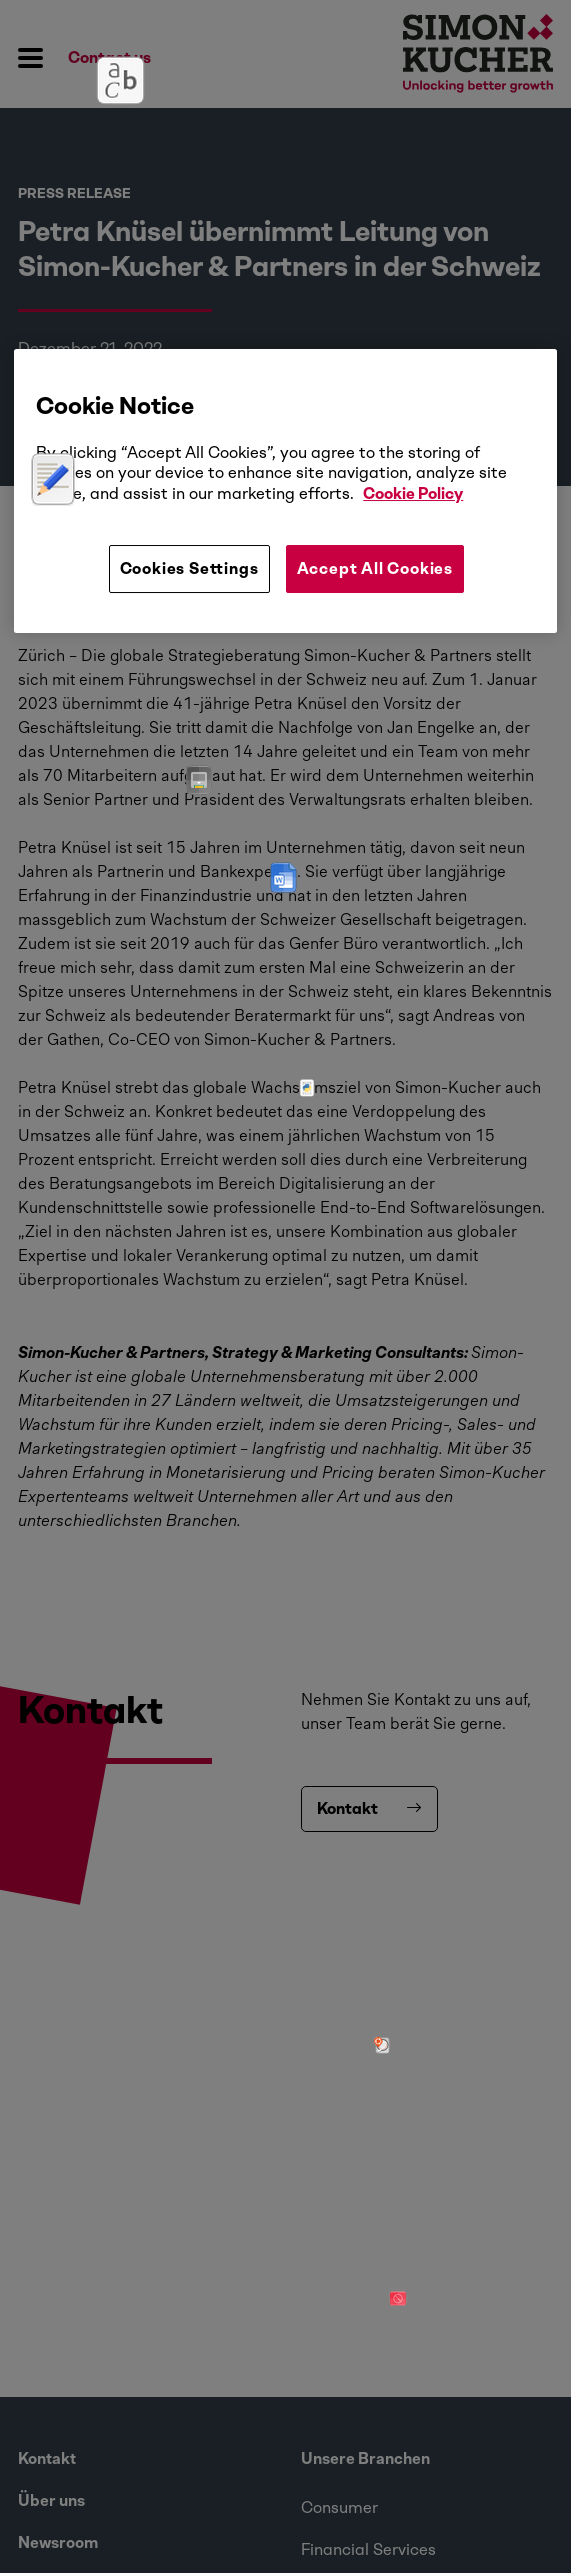 The image size is (571, 2573). Describe the element at coordinates (283, 877) in the screenshot. I see `open a Microsoft Word document` at that location.